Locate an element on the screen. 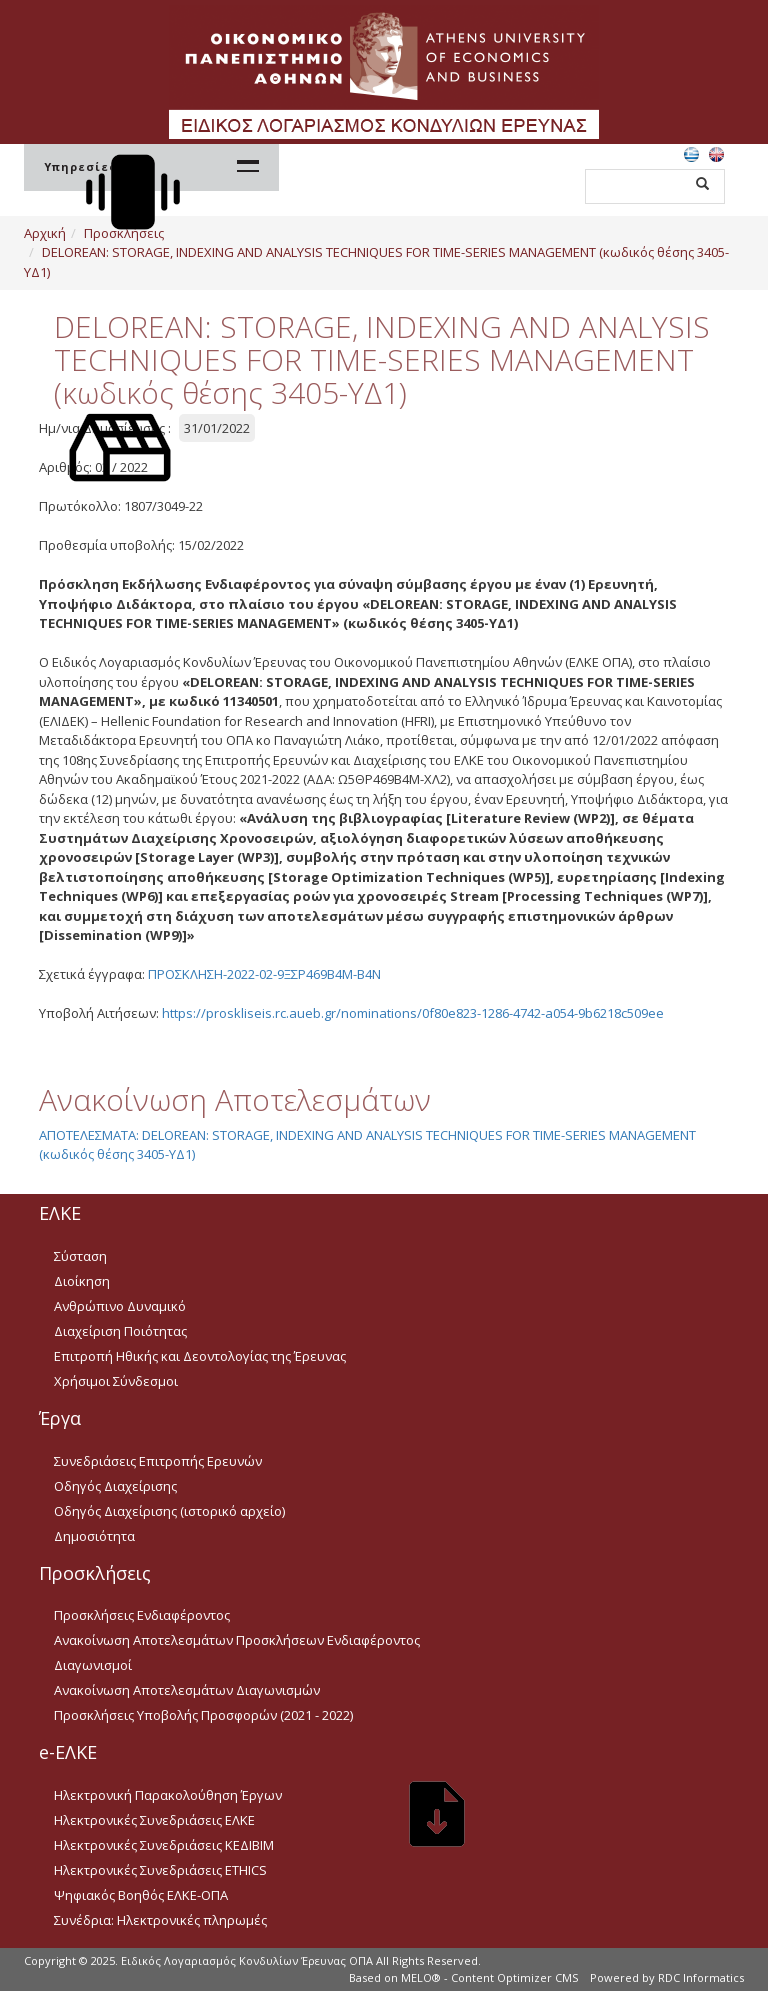 The image size is (768, 1991). view solar panel system status is located at coordinates (120, 451).